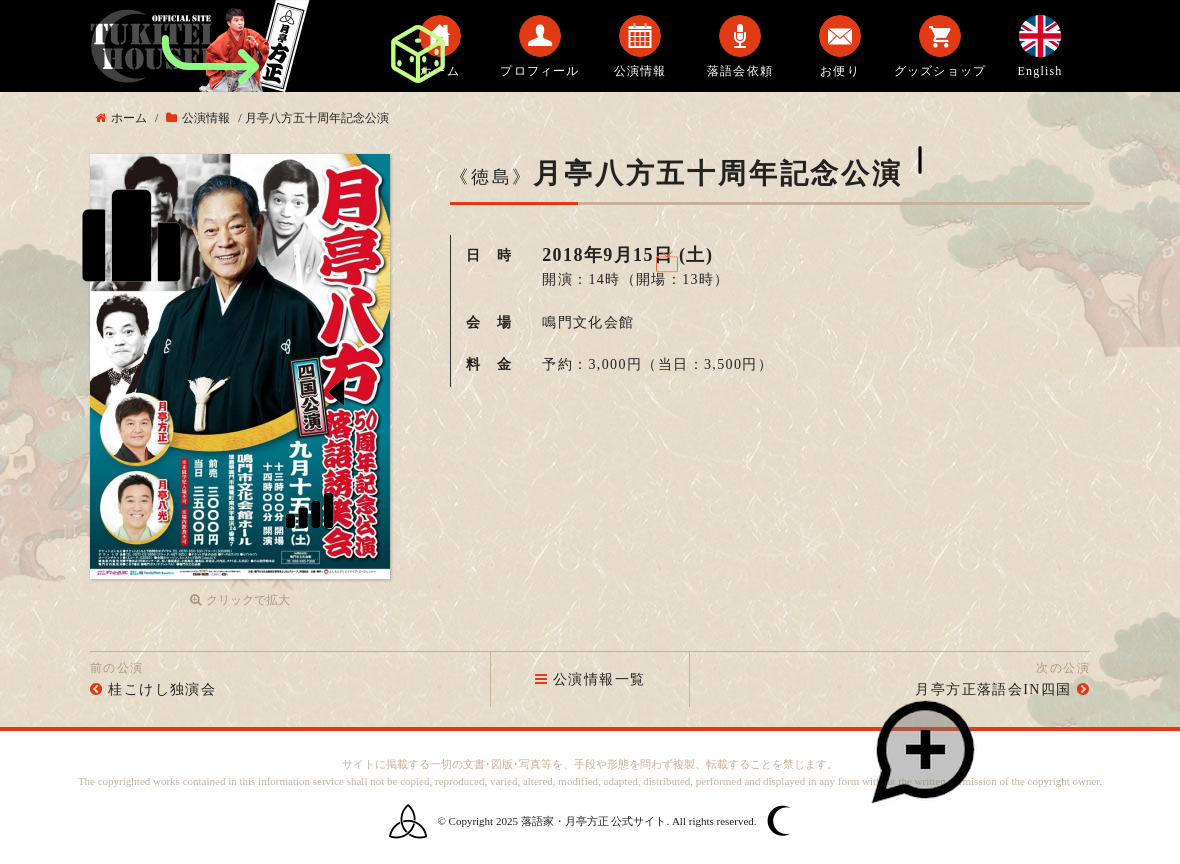  What do you see at coordinates (920, 160) in the screenshot?
I see `indicates a count of one` at bounding box center [920, 160].